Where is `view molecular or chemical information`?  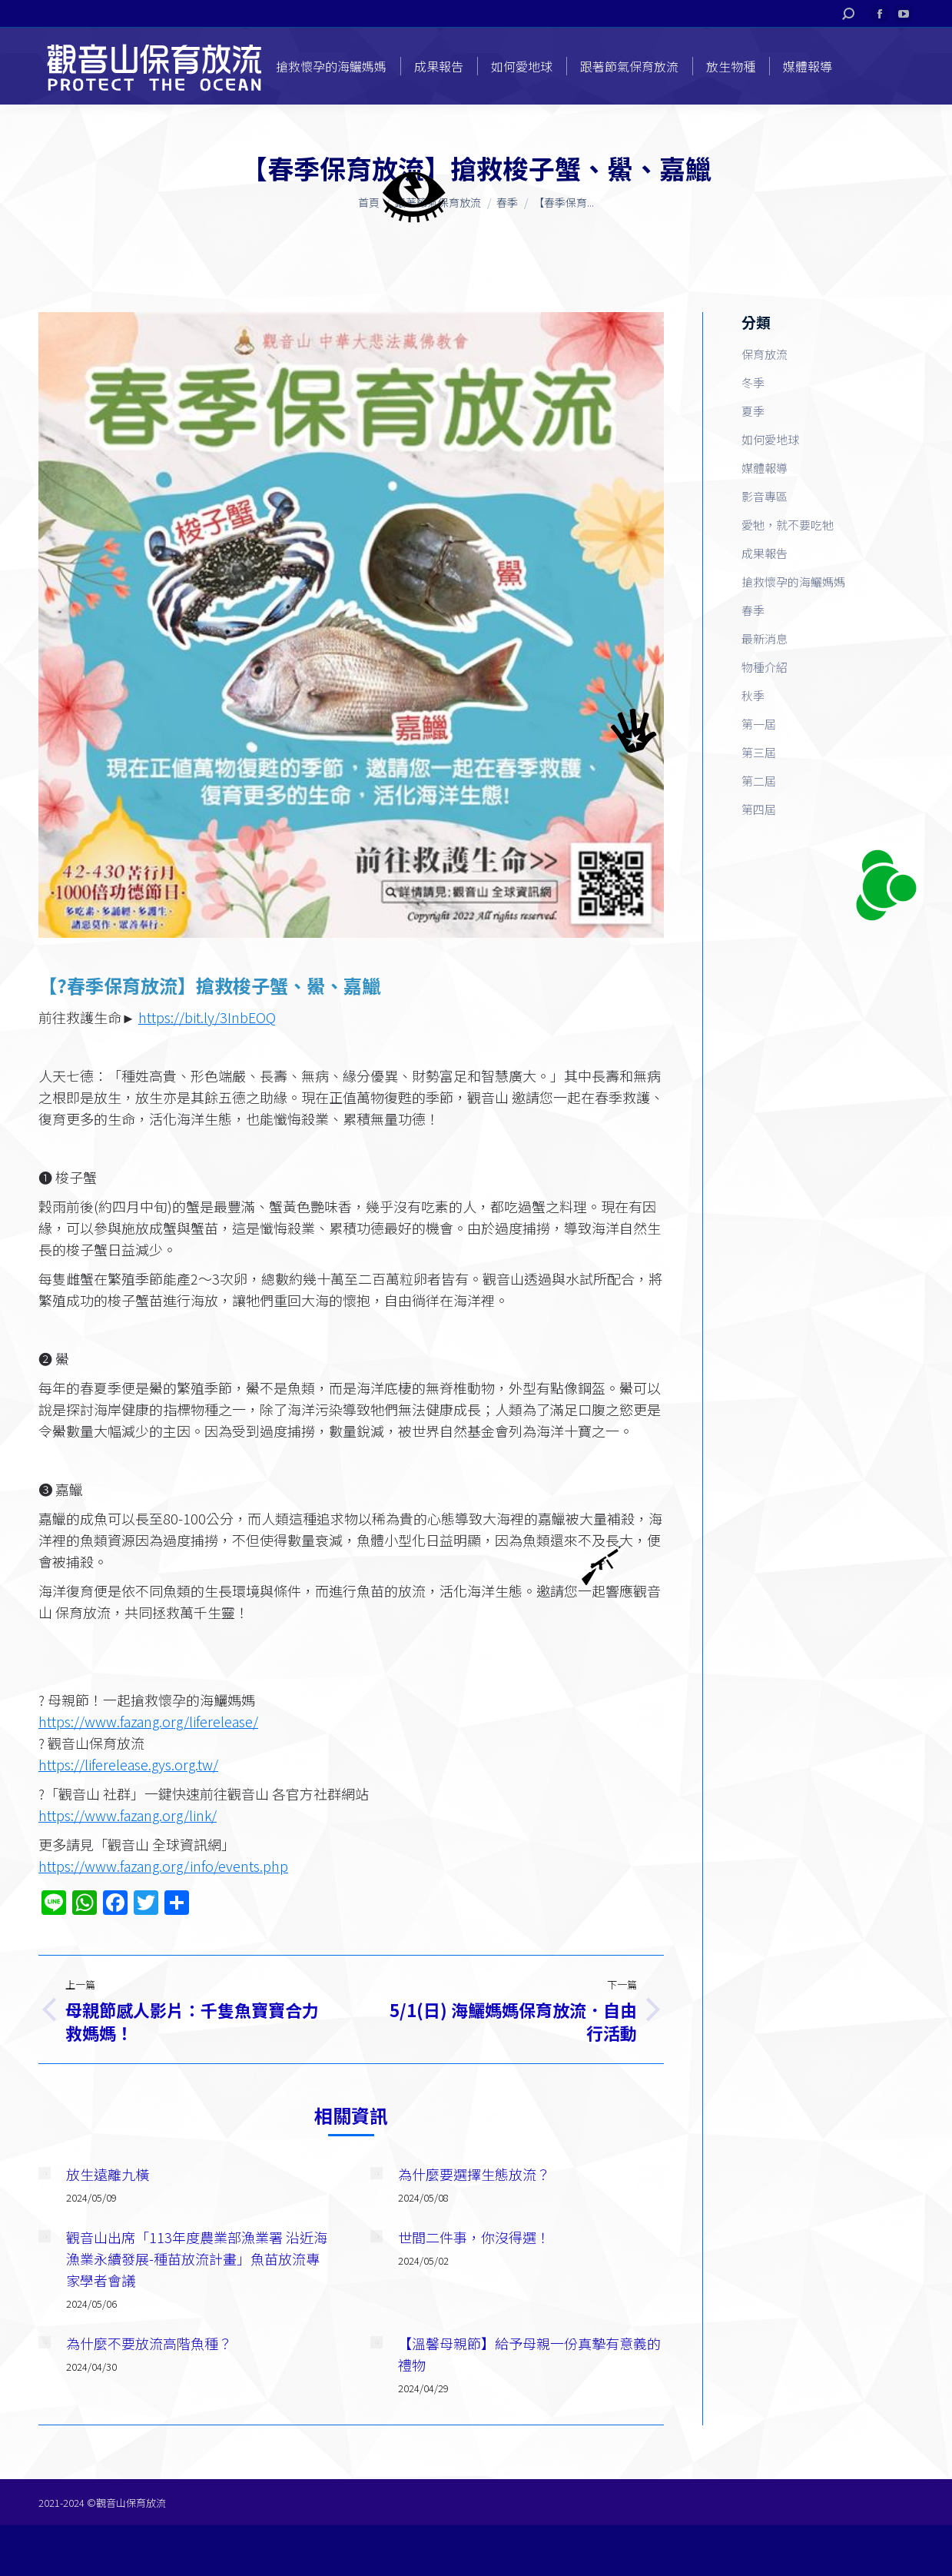
view molecular or chemical information is located at coordinates (886, 885).